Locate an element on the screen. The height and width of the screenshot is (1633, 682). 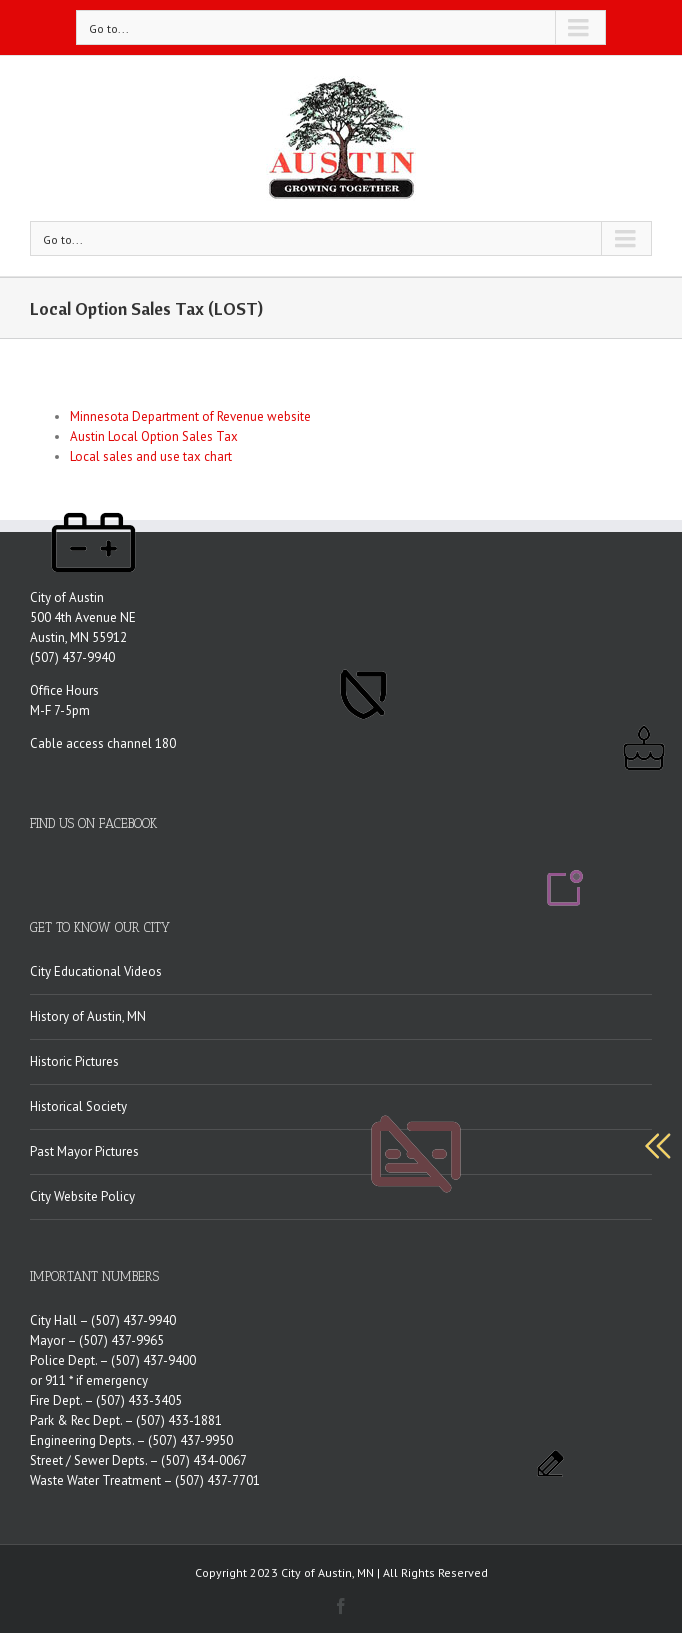
disable subtitles or closed captions is located at coordinates (416, 1154).